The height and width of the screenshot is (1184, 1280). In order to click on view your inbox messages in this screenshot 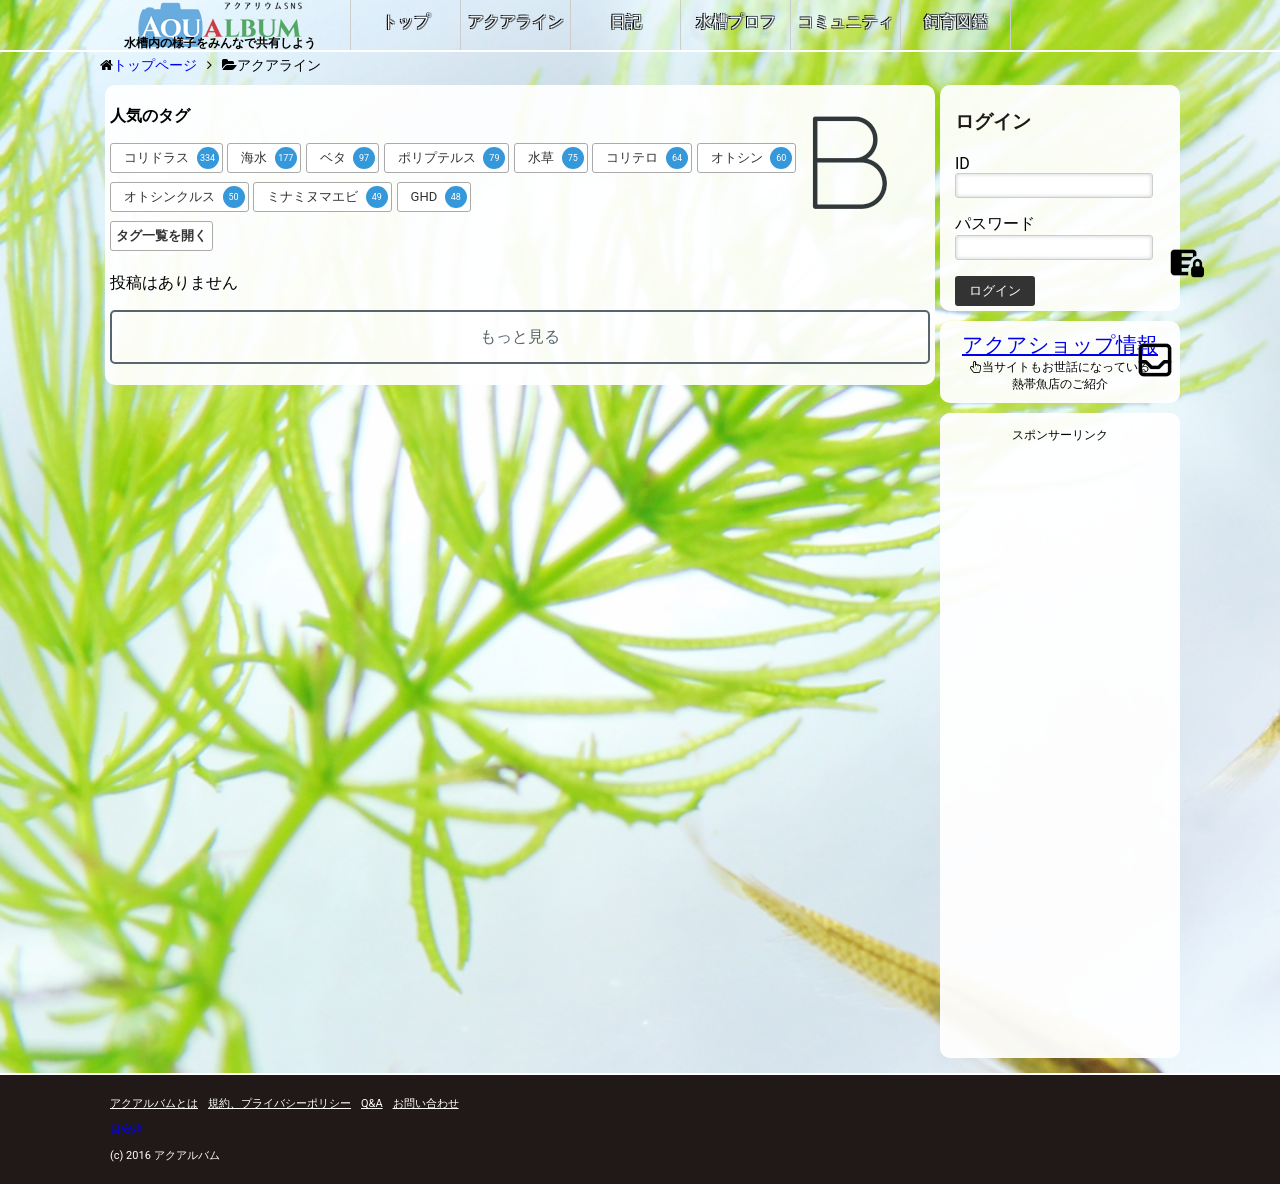, I will do `click(1155, 360)`.